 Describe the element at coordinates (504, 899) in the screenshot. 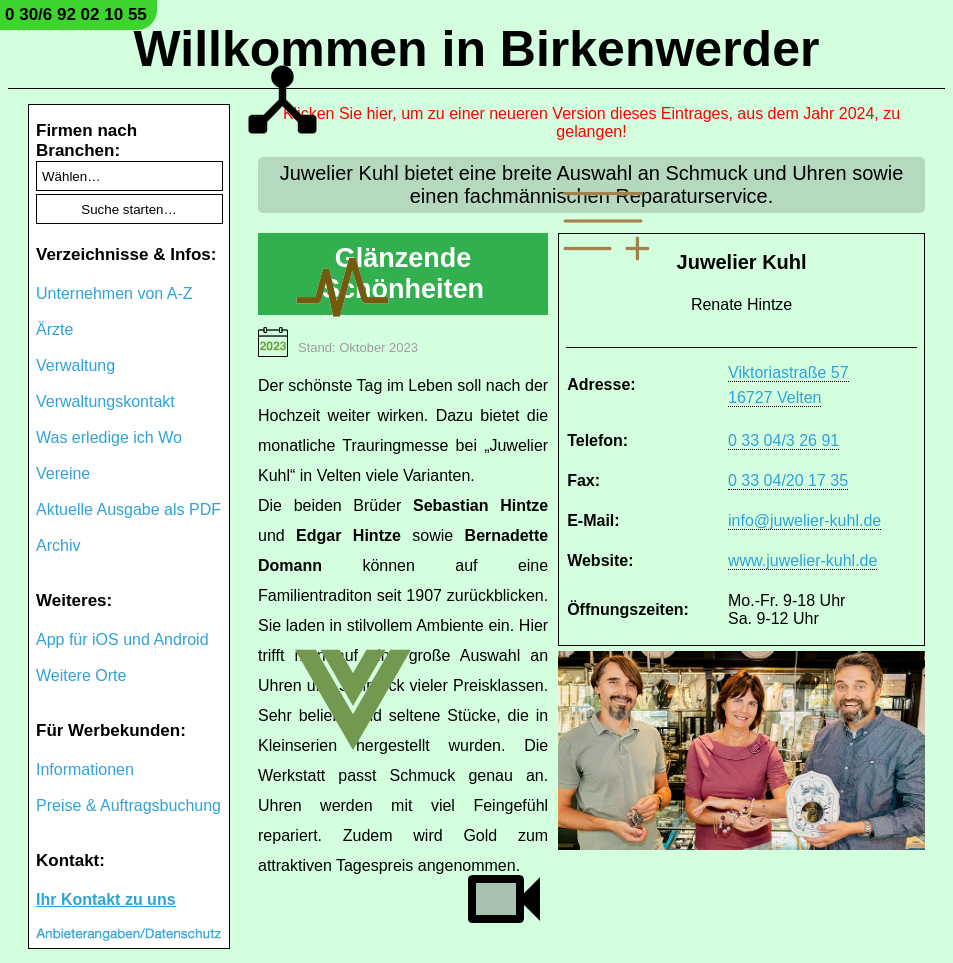

I see `start a video call` at that location.